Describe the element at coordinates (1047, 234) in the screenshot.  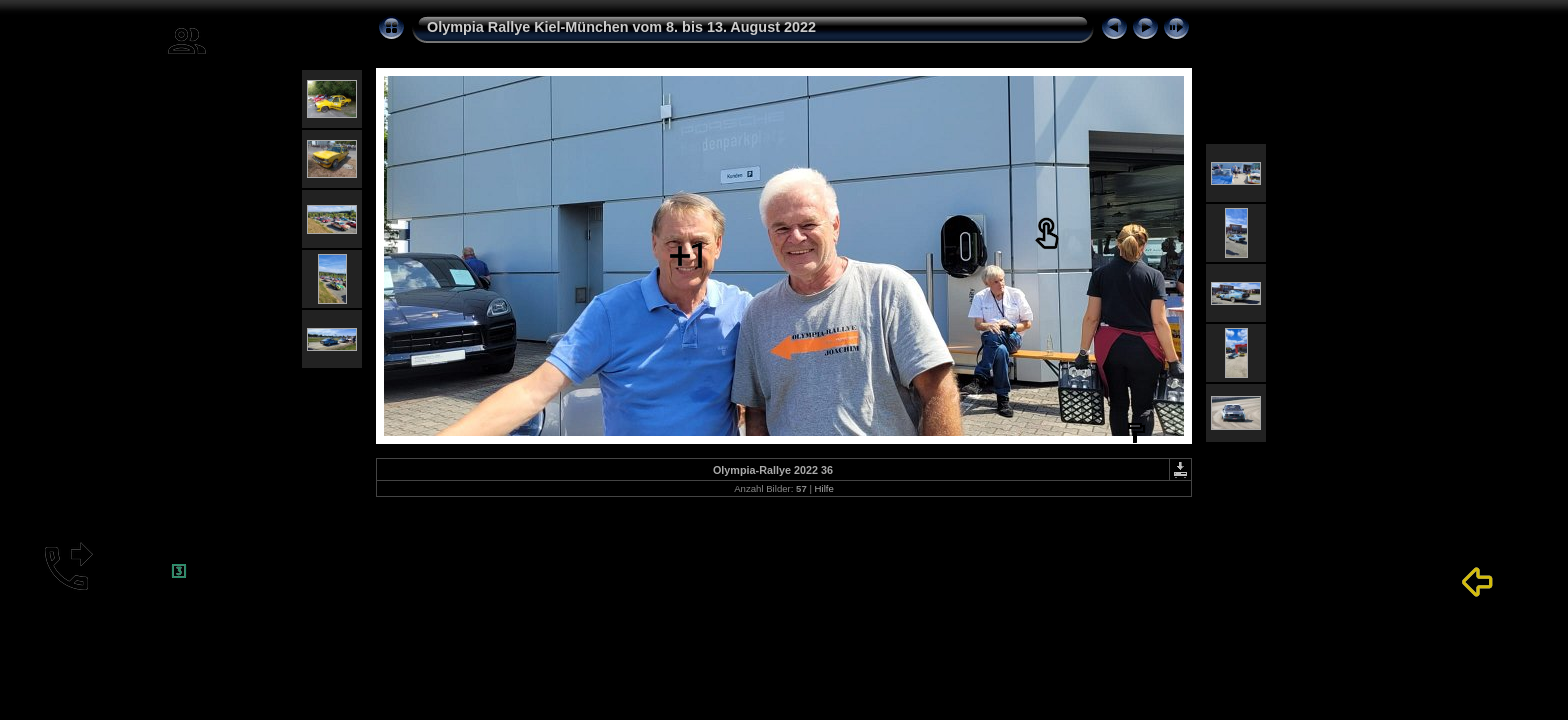
I see `tap to interact with this element` at that location.